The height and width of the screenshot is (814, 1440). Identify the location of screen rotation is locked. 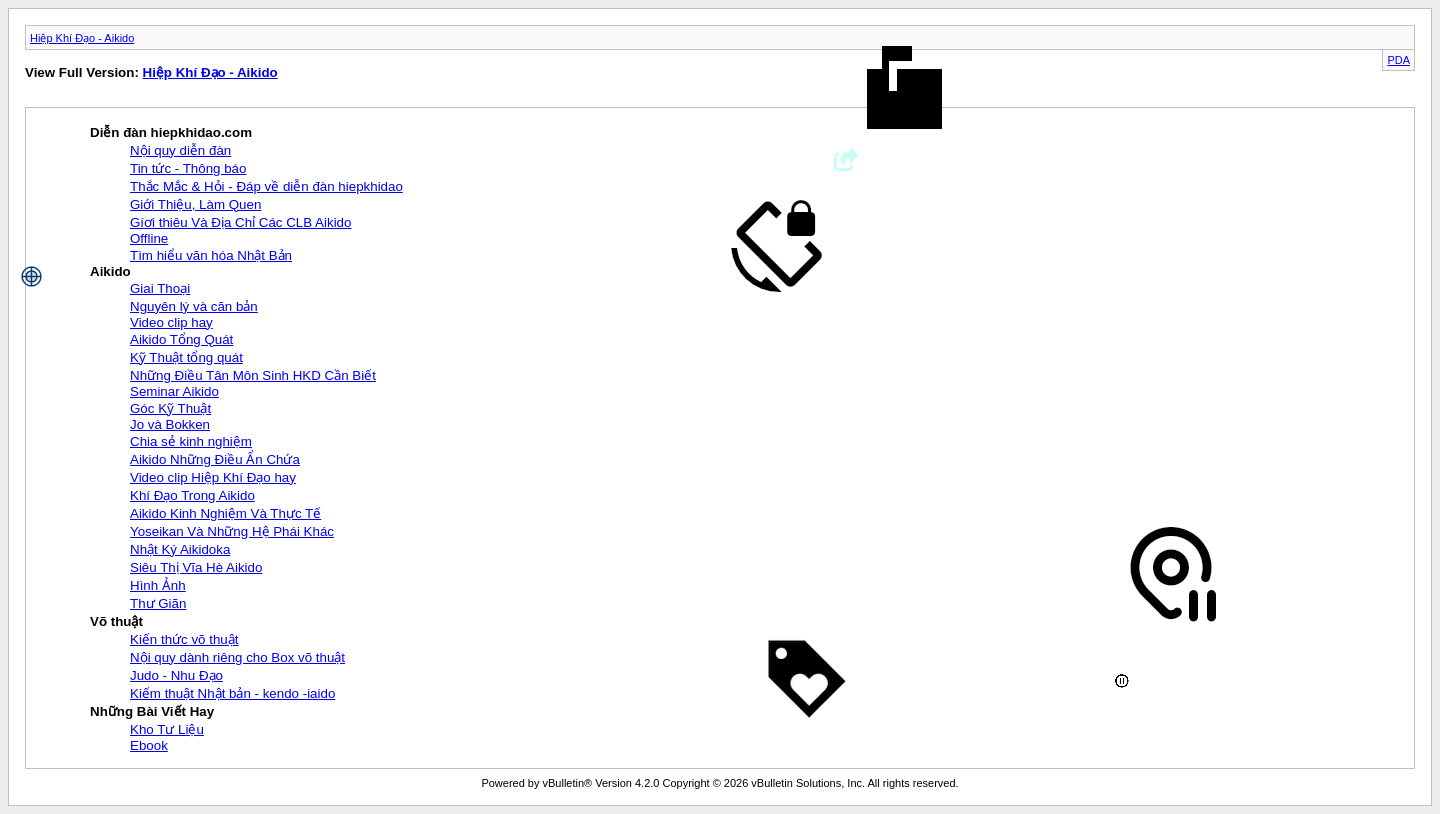
(779, 244).